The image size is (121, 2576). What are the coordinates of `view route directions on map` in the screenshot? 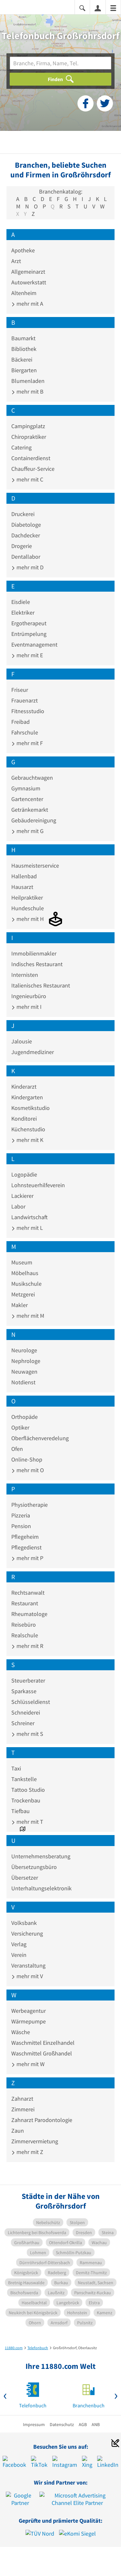 It's located at (23, 1829).